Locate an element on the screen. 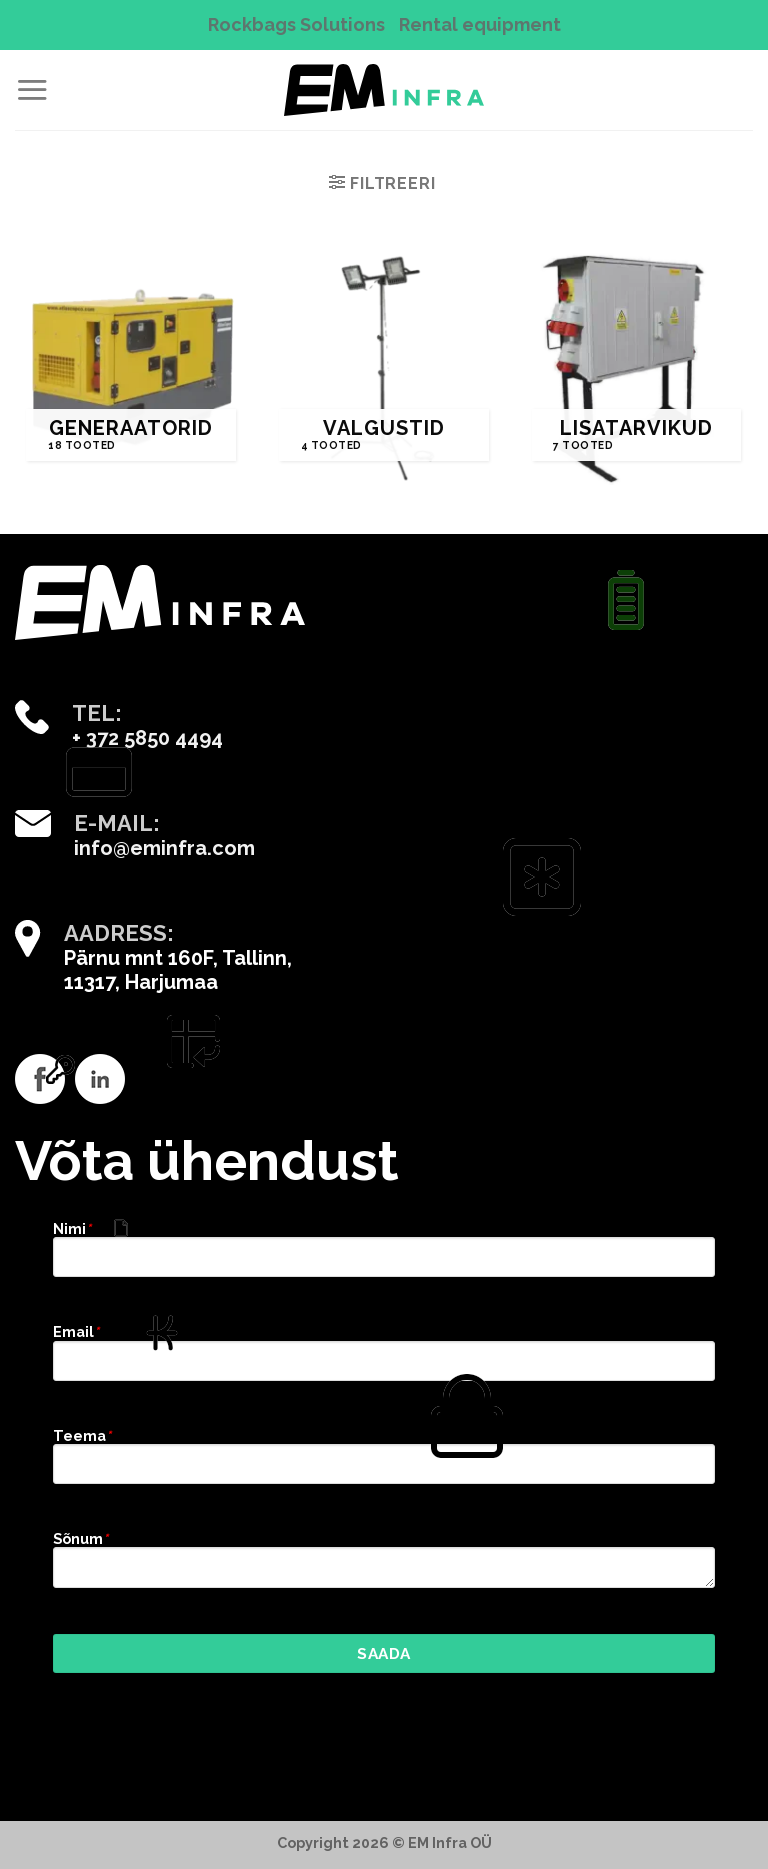 The width and height of the screenshot is (768, 1869). indicates battery is fully charged is located at coordinates (626, 600).